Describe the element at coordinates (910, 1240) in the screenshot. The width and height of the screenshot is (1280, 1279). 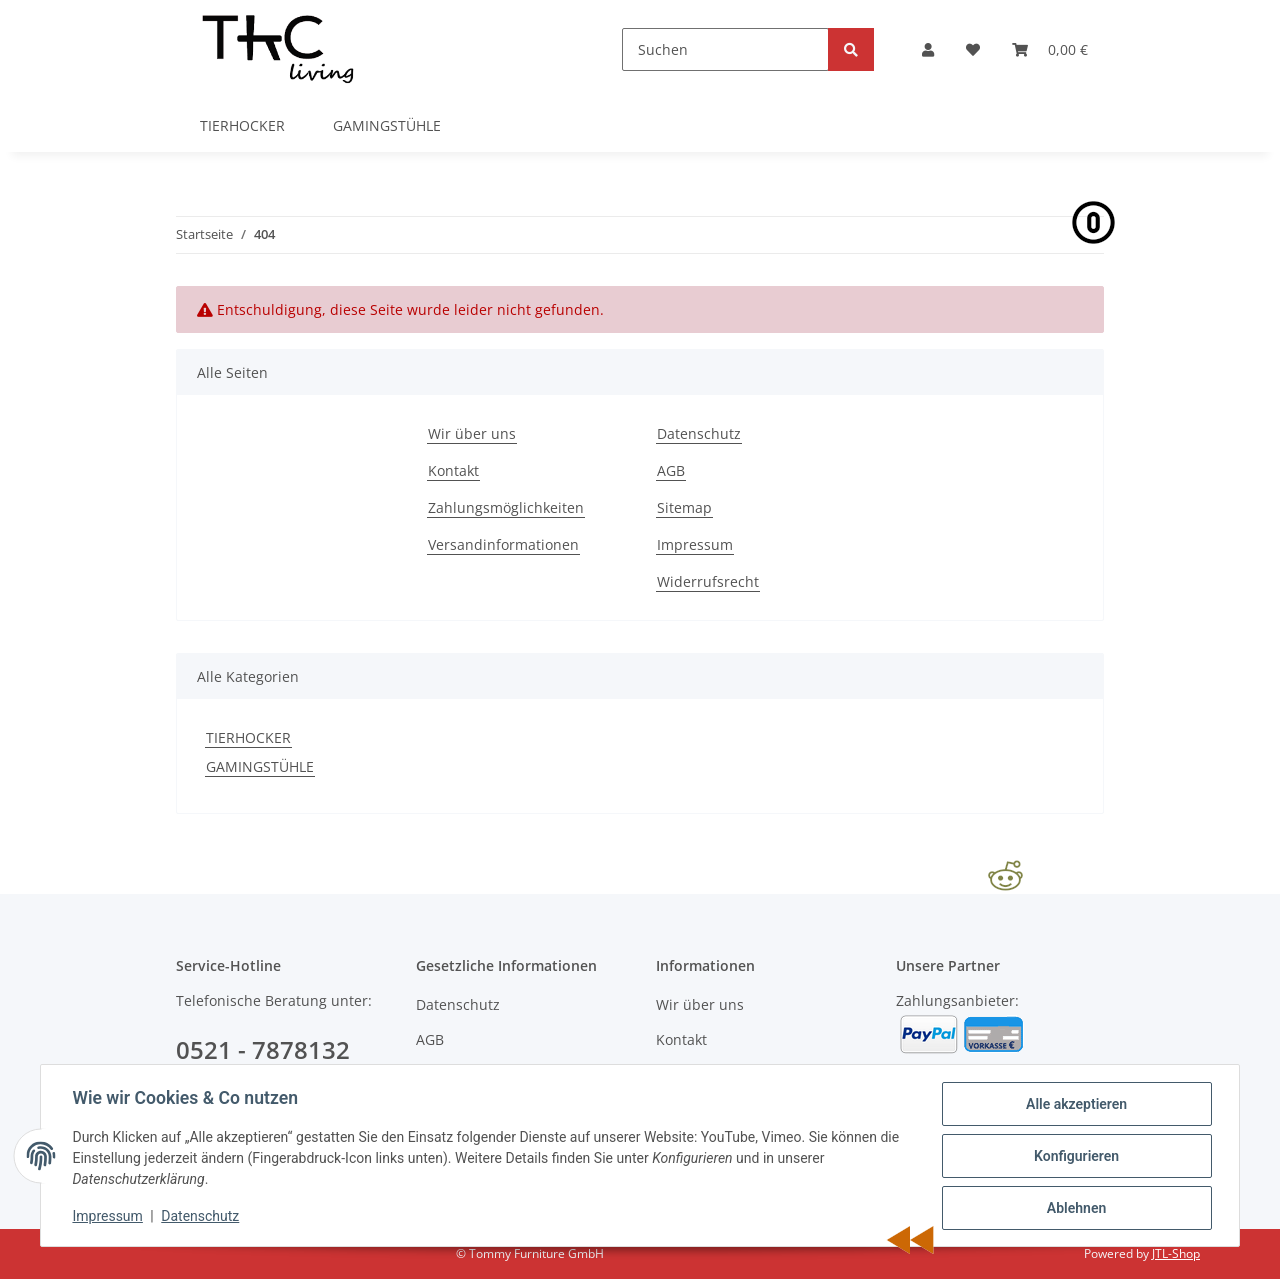
I see `skip to previous track` at that location.